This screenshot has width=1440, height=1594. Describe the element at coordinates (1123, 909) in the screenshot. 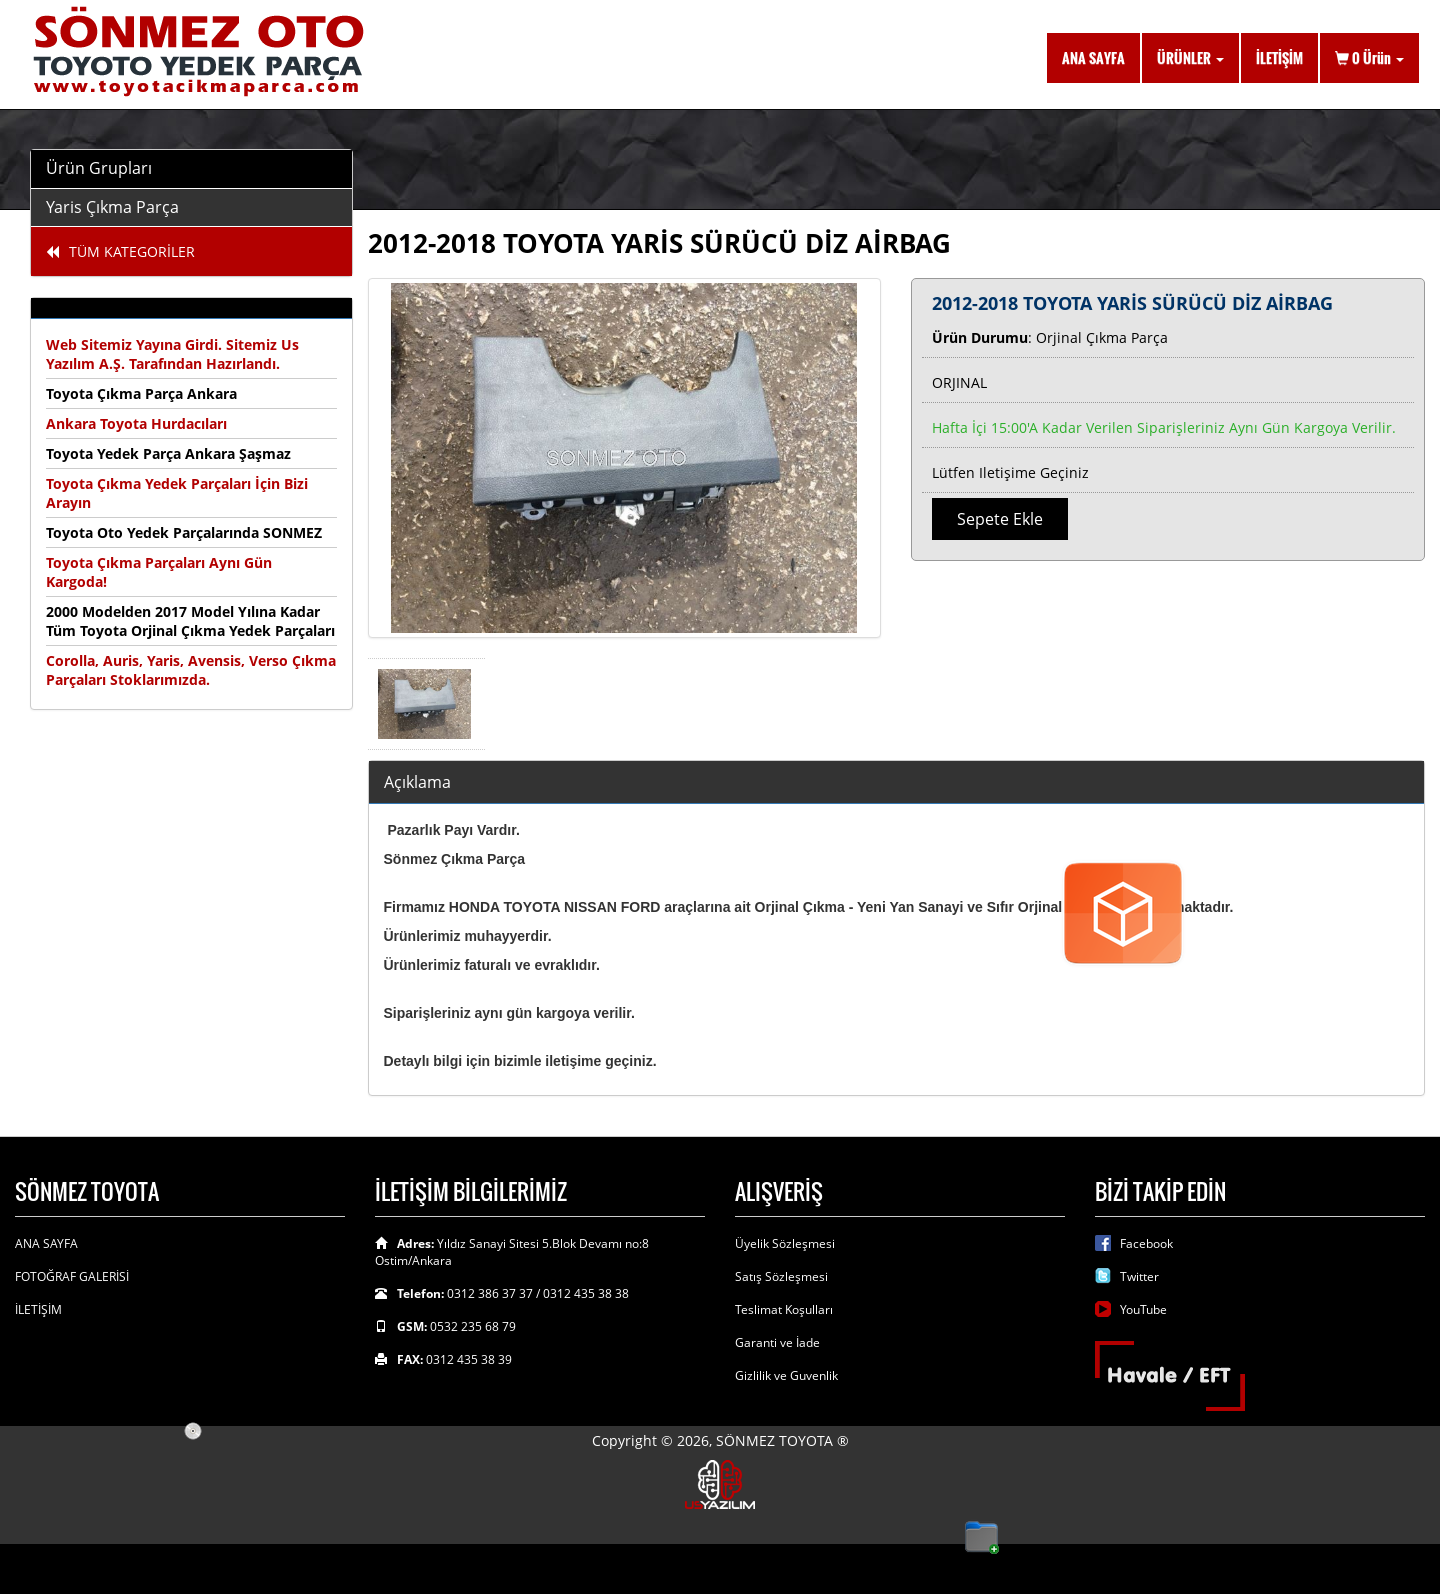

I see `open a 3D model file in OBJ format` at that location.